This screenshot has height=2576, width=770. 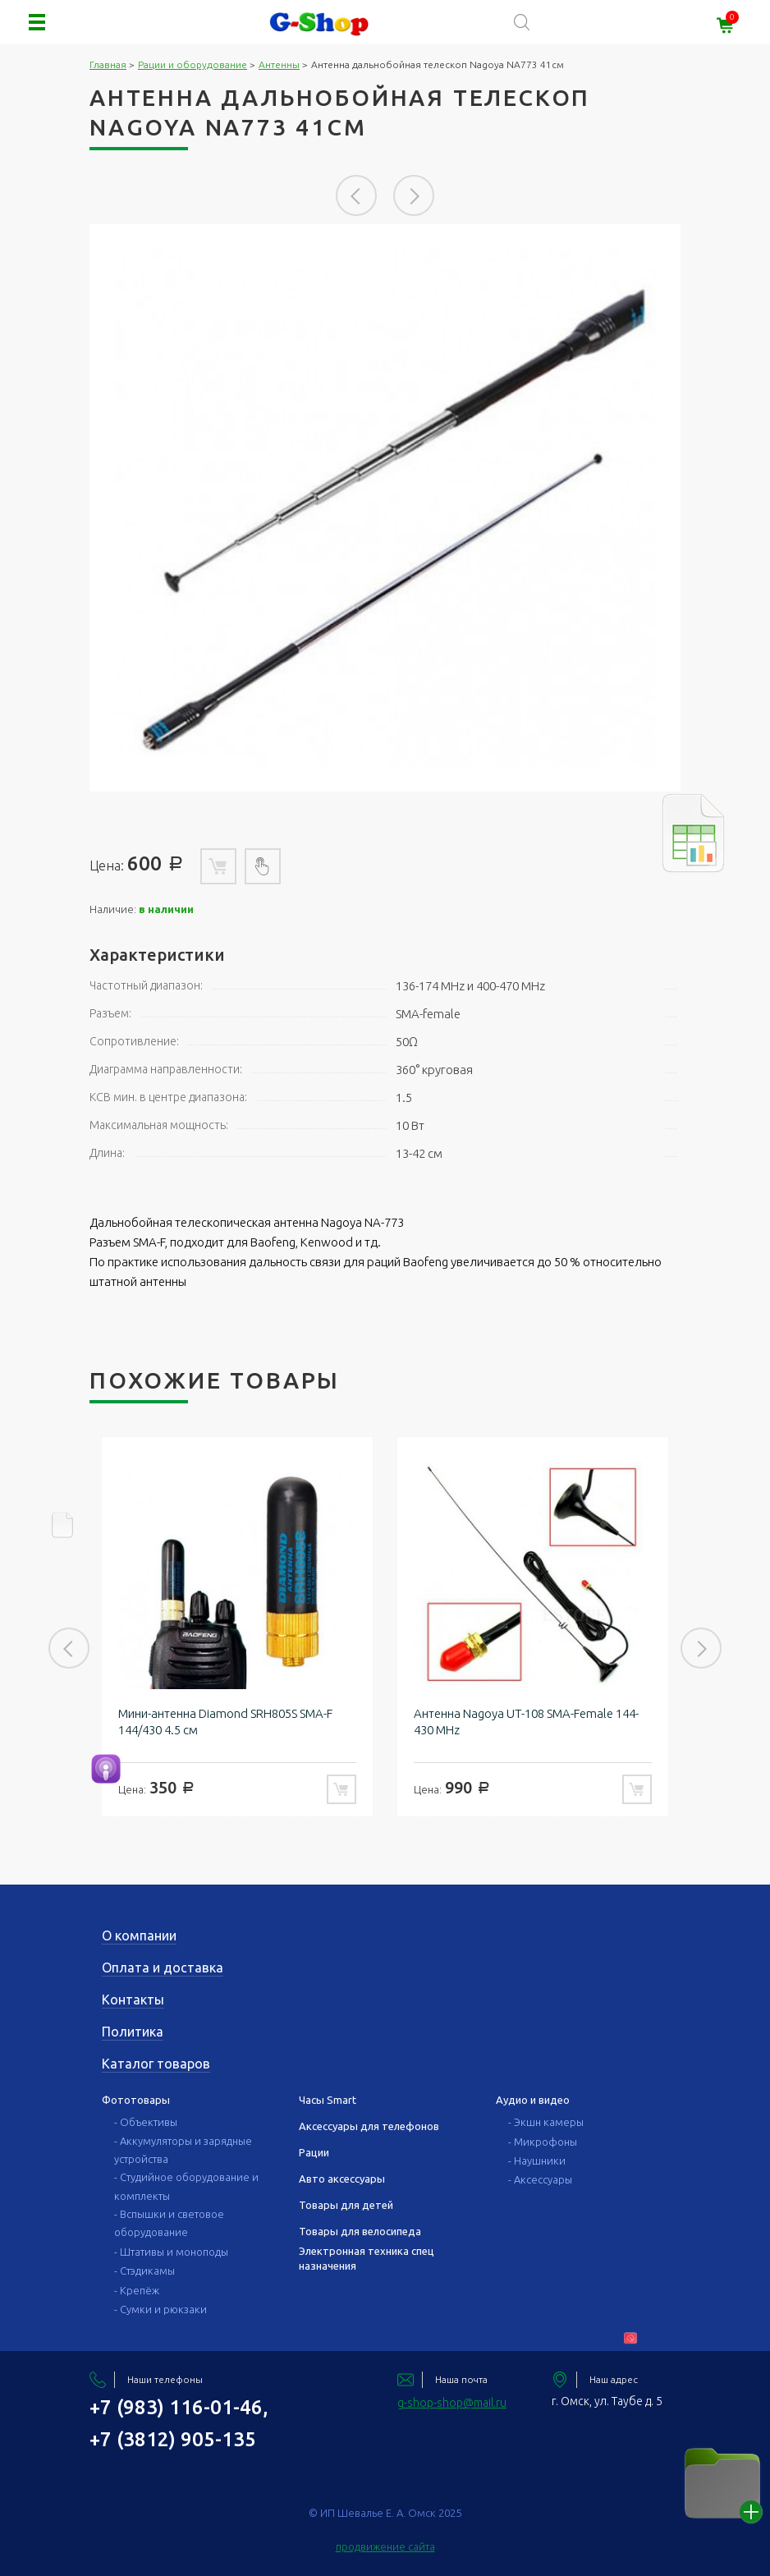 What do you see at coordinates (693, 833) in the screenshot?
I see `open a spreadsheet file` at bounding box center [693, 833].